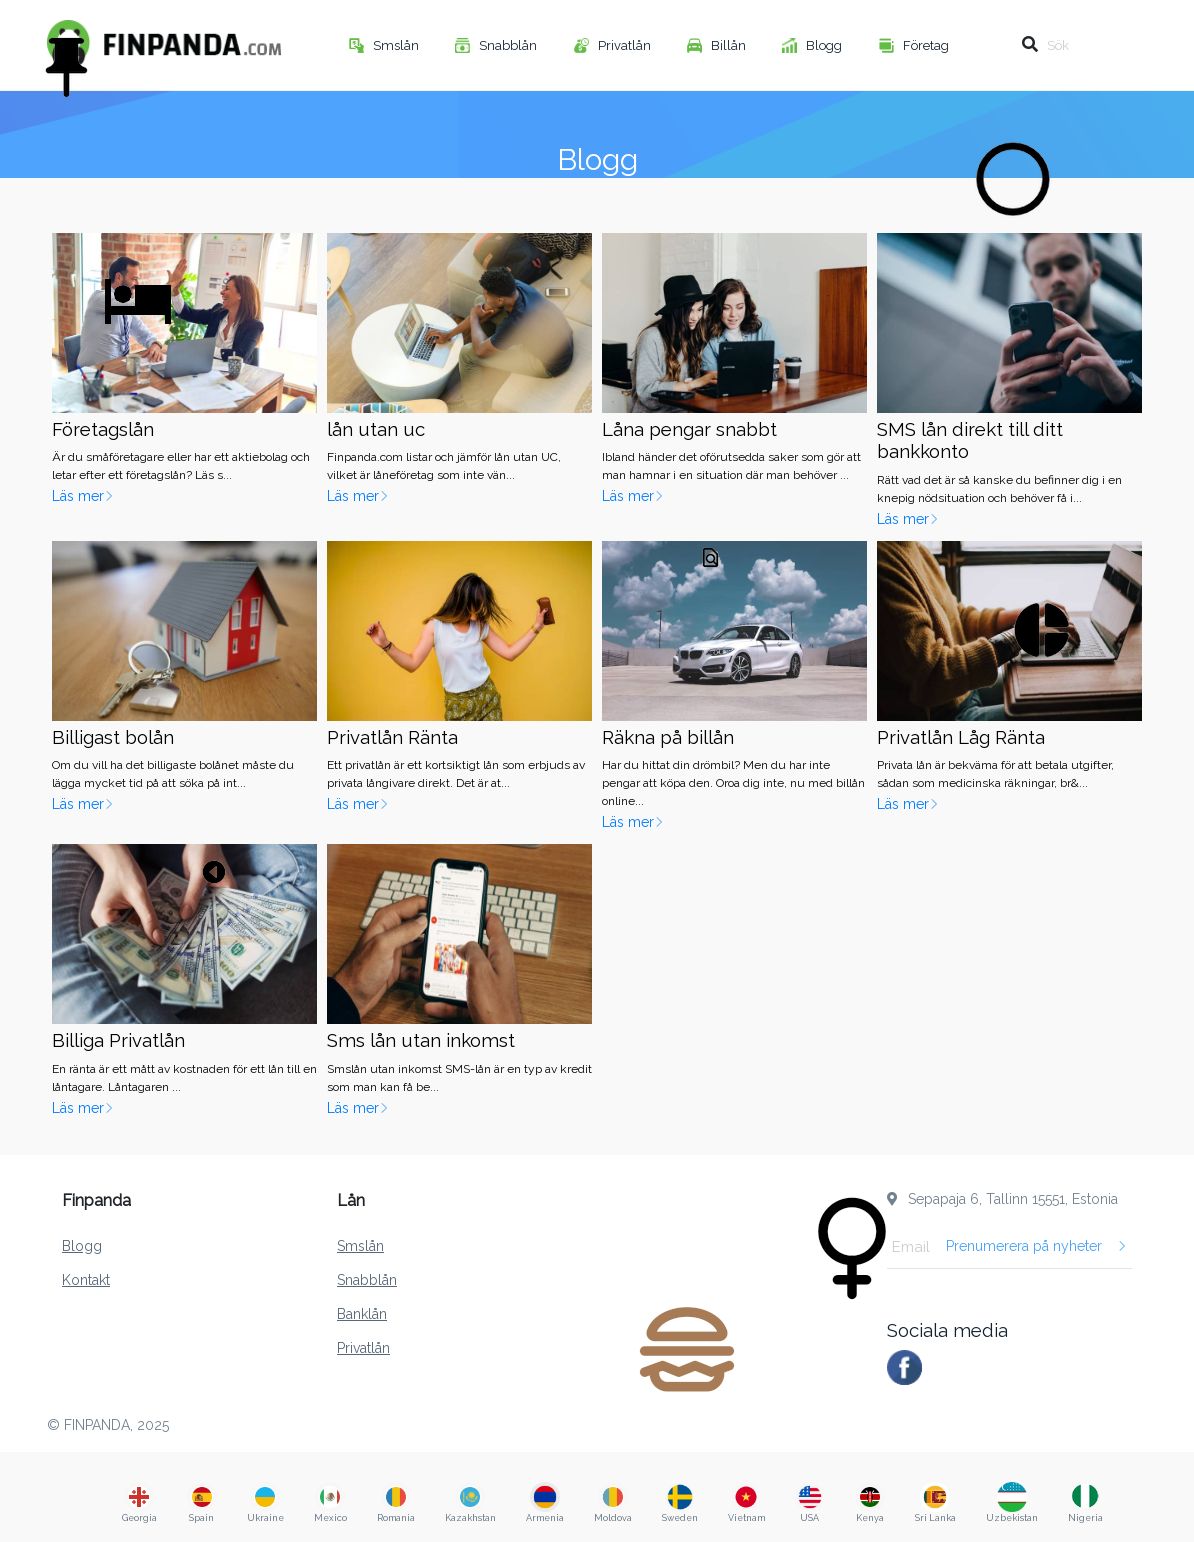  What do you see at coordinates (1042, 630) in the screenshot?
I see `view data breakdown or statistics` at bounding box center [1042, 630].